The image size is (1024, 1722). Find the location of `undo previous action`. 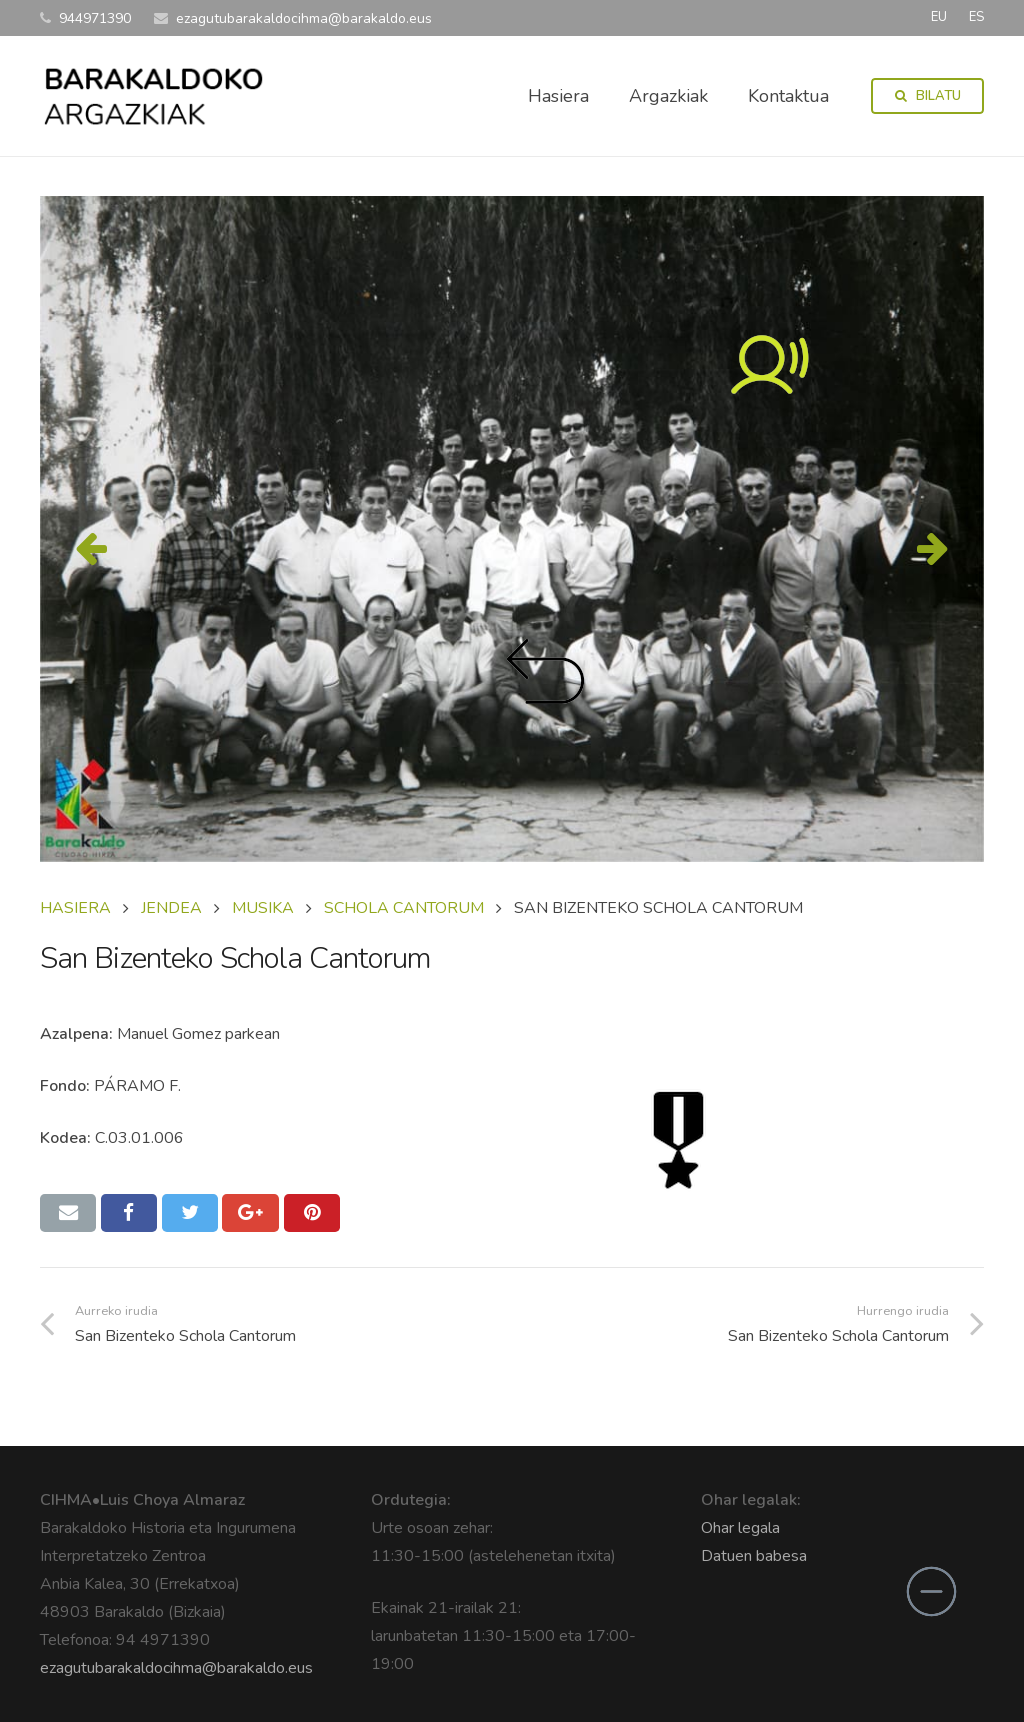

undo previous action is located at coordinates (545, 674).